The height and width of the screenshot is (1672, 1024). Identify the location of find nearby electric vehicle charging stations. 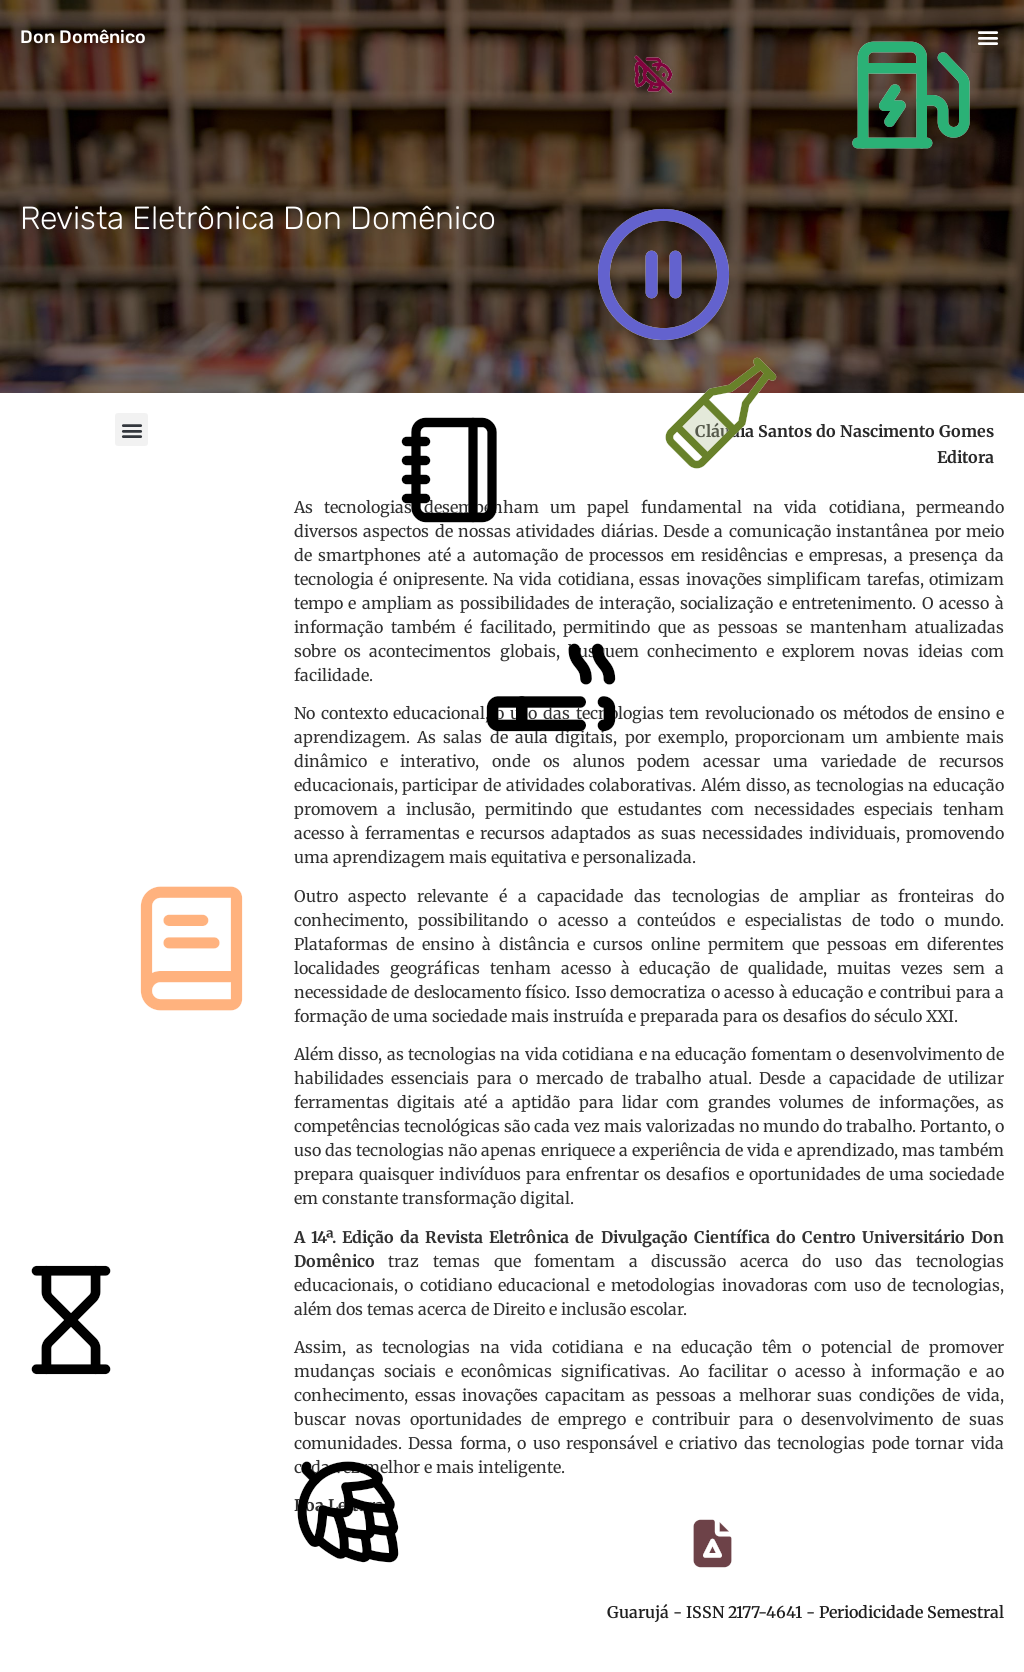
(911, 95).